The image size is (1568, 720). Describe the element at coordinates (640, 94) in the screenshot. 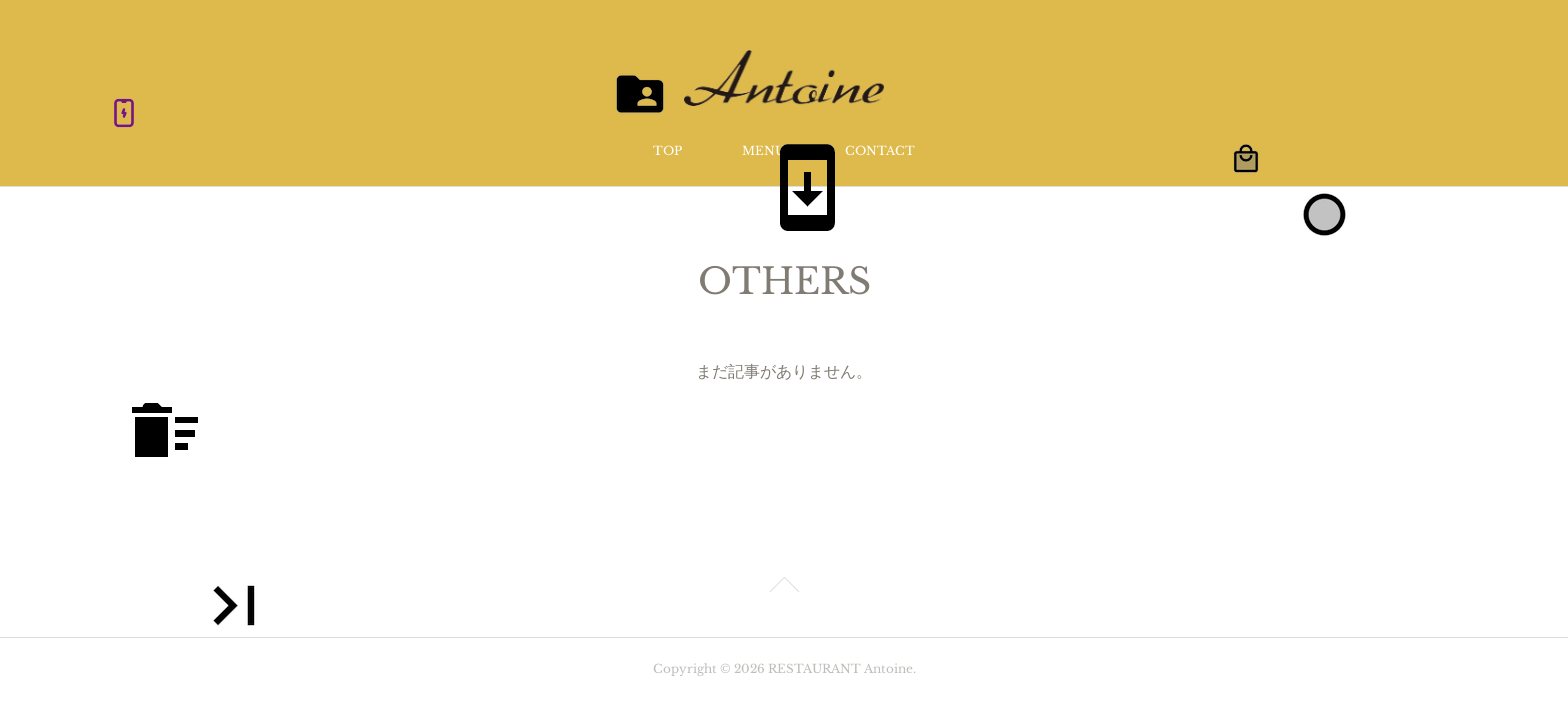

I see `open a shared folder` at that location.